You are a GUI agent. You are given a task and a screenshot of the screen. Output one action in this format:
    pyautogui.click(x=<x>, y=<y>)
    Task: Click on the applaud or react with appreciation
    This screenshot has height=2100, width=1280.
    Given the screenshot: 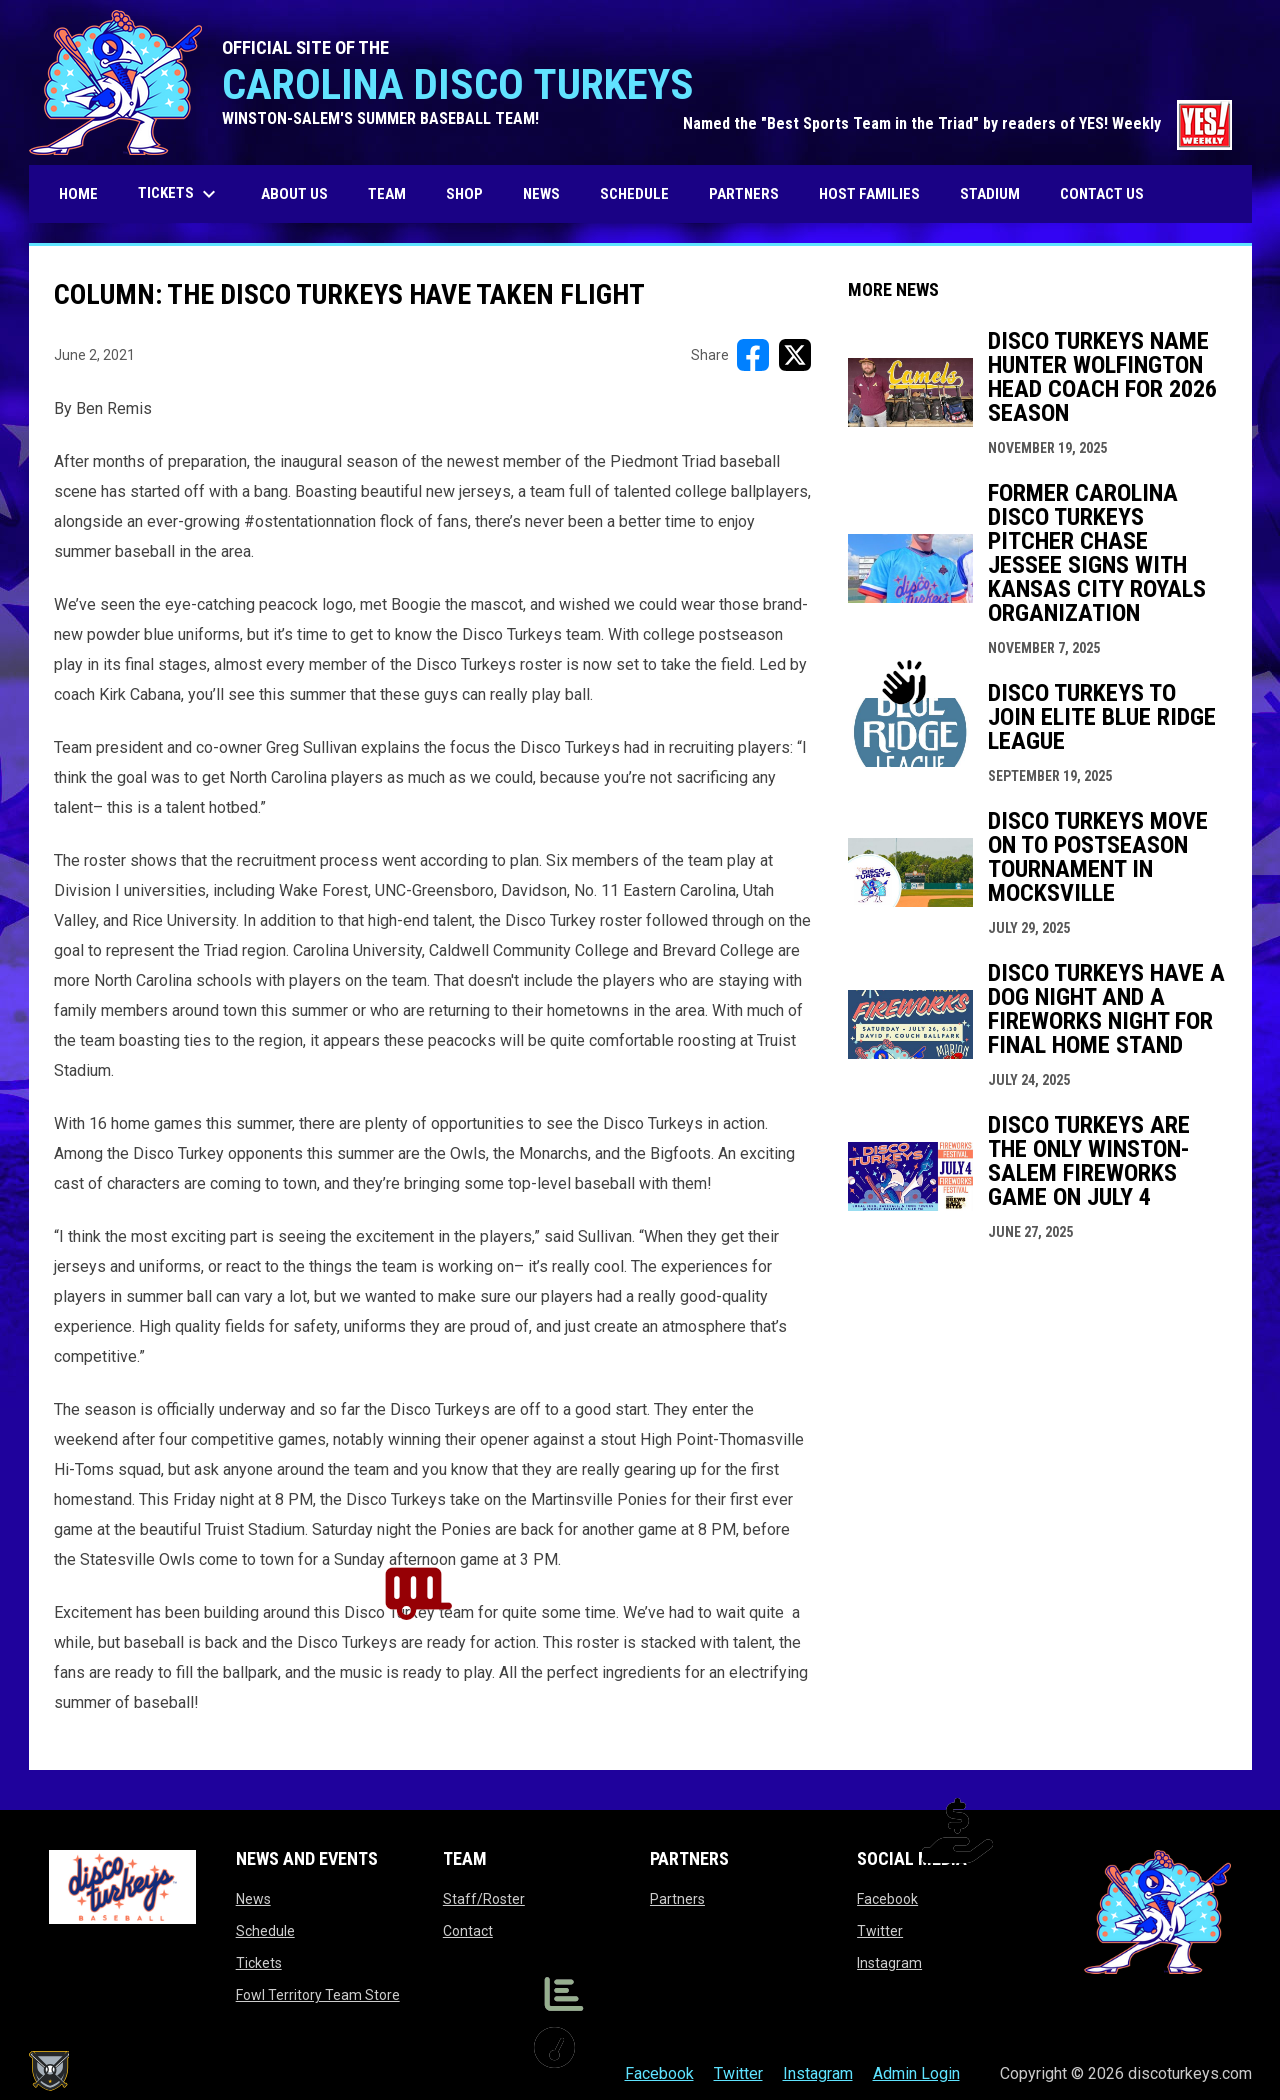 What is the action you would take?
    pyautogui.click(x=904, y=683)
    